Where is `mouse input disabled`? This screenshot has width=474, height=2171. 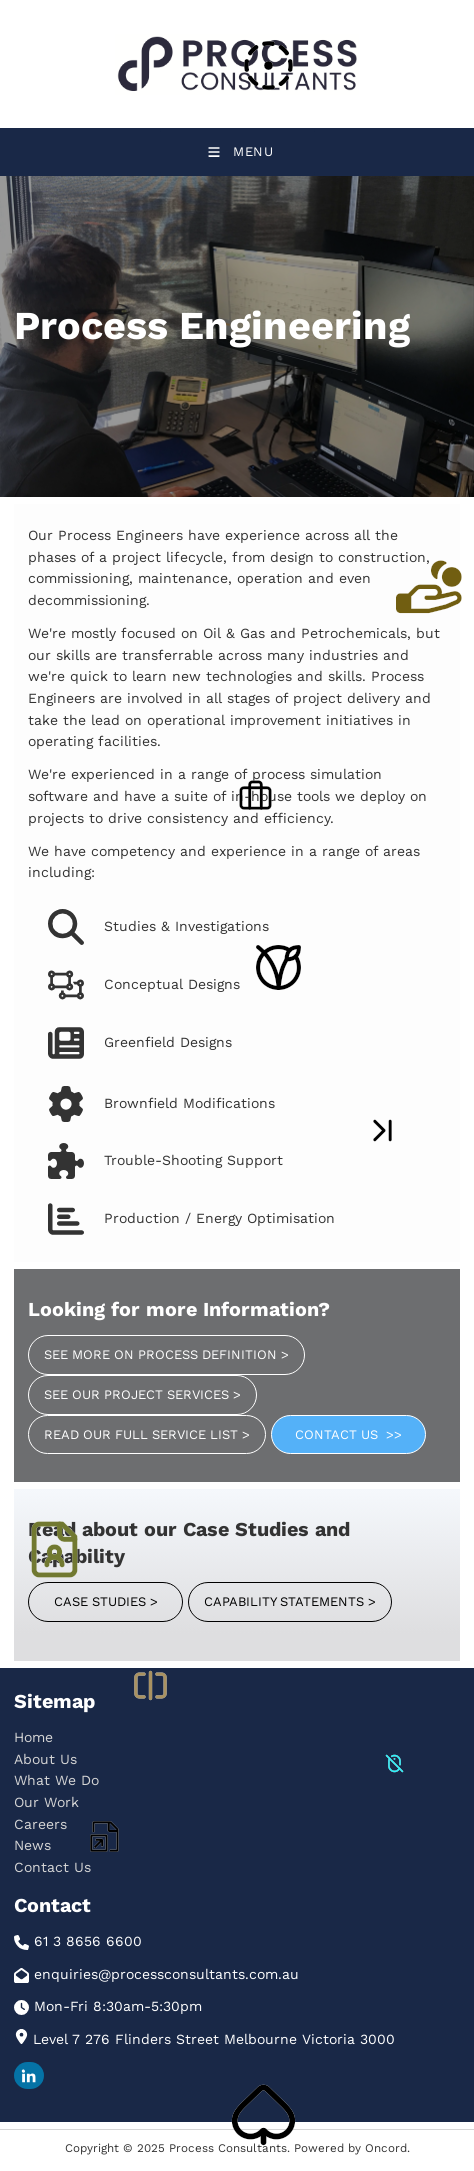
mouse input disabled is located at coordinates (394, 1763).